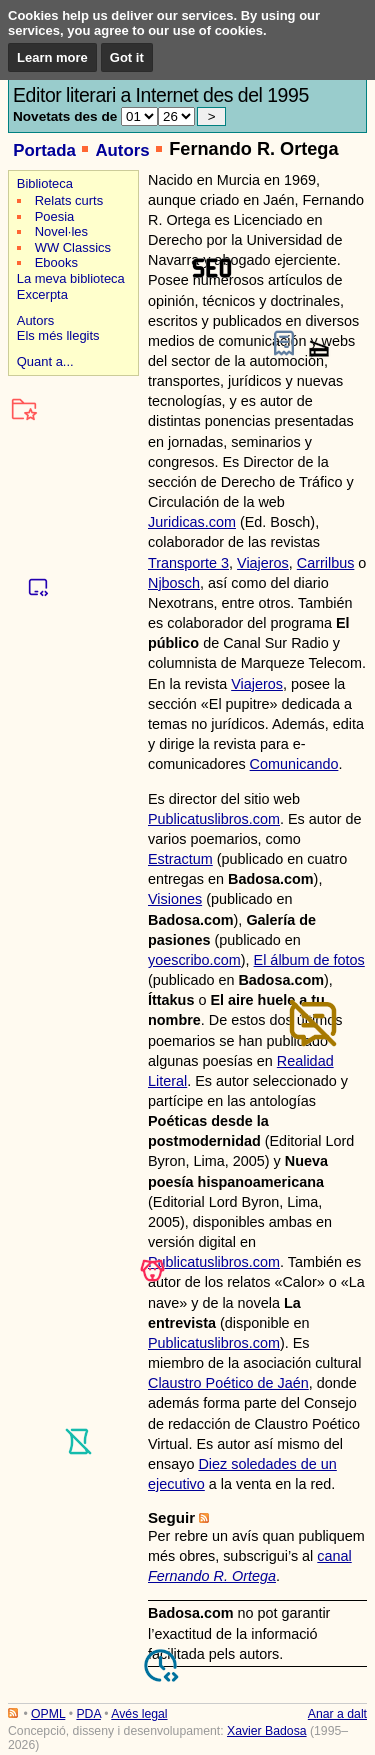  What do you see at coordinates (160, 1665) in the screenshot?
I see `view or edit scheduled code execution` at bounding box center [160, 1665].